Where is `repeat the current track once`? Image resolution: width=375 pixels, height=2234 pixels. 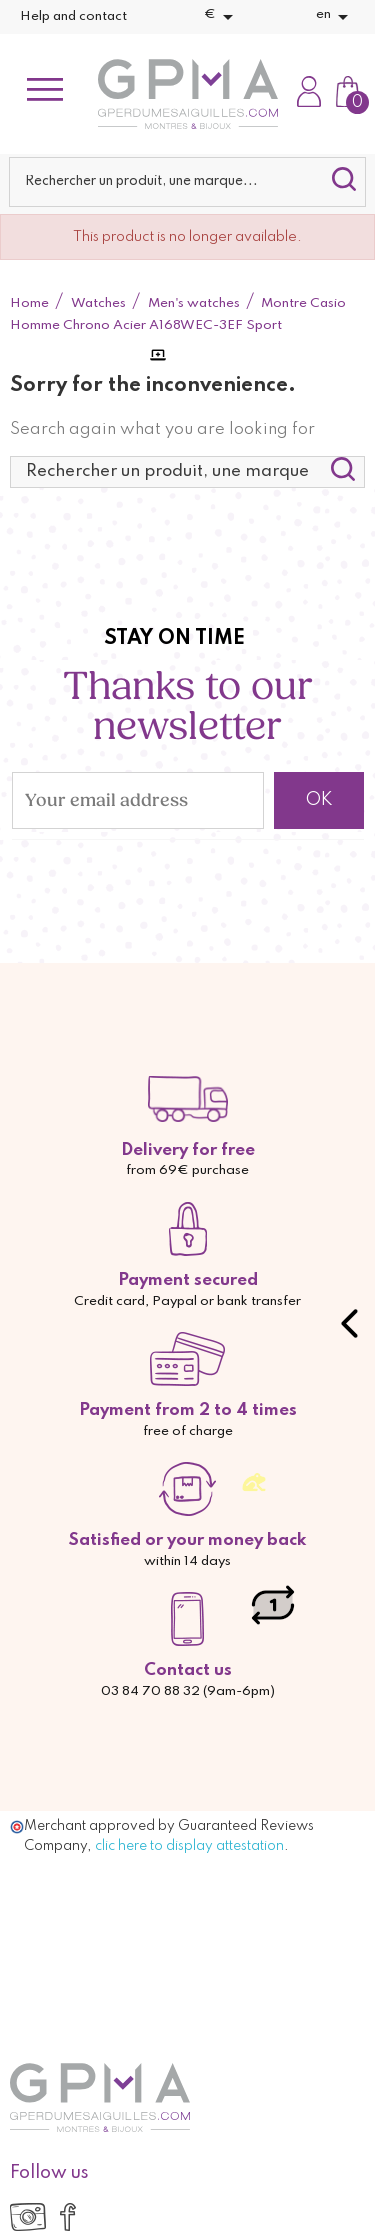
repeat the current track once is located at coordinates (273, 1605).